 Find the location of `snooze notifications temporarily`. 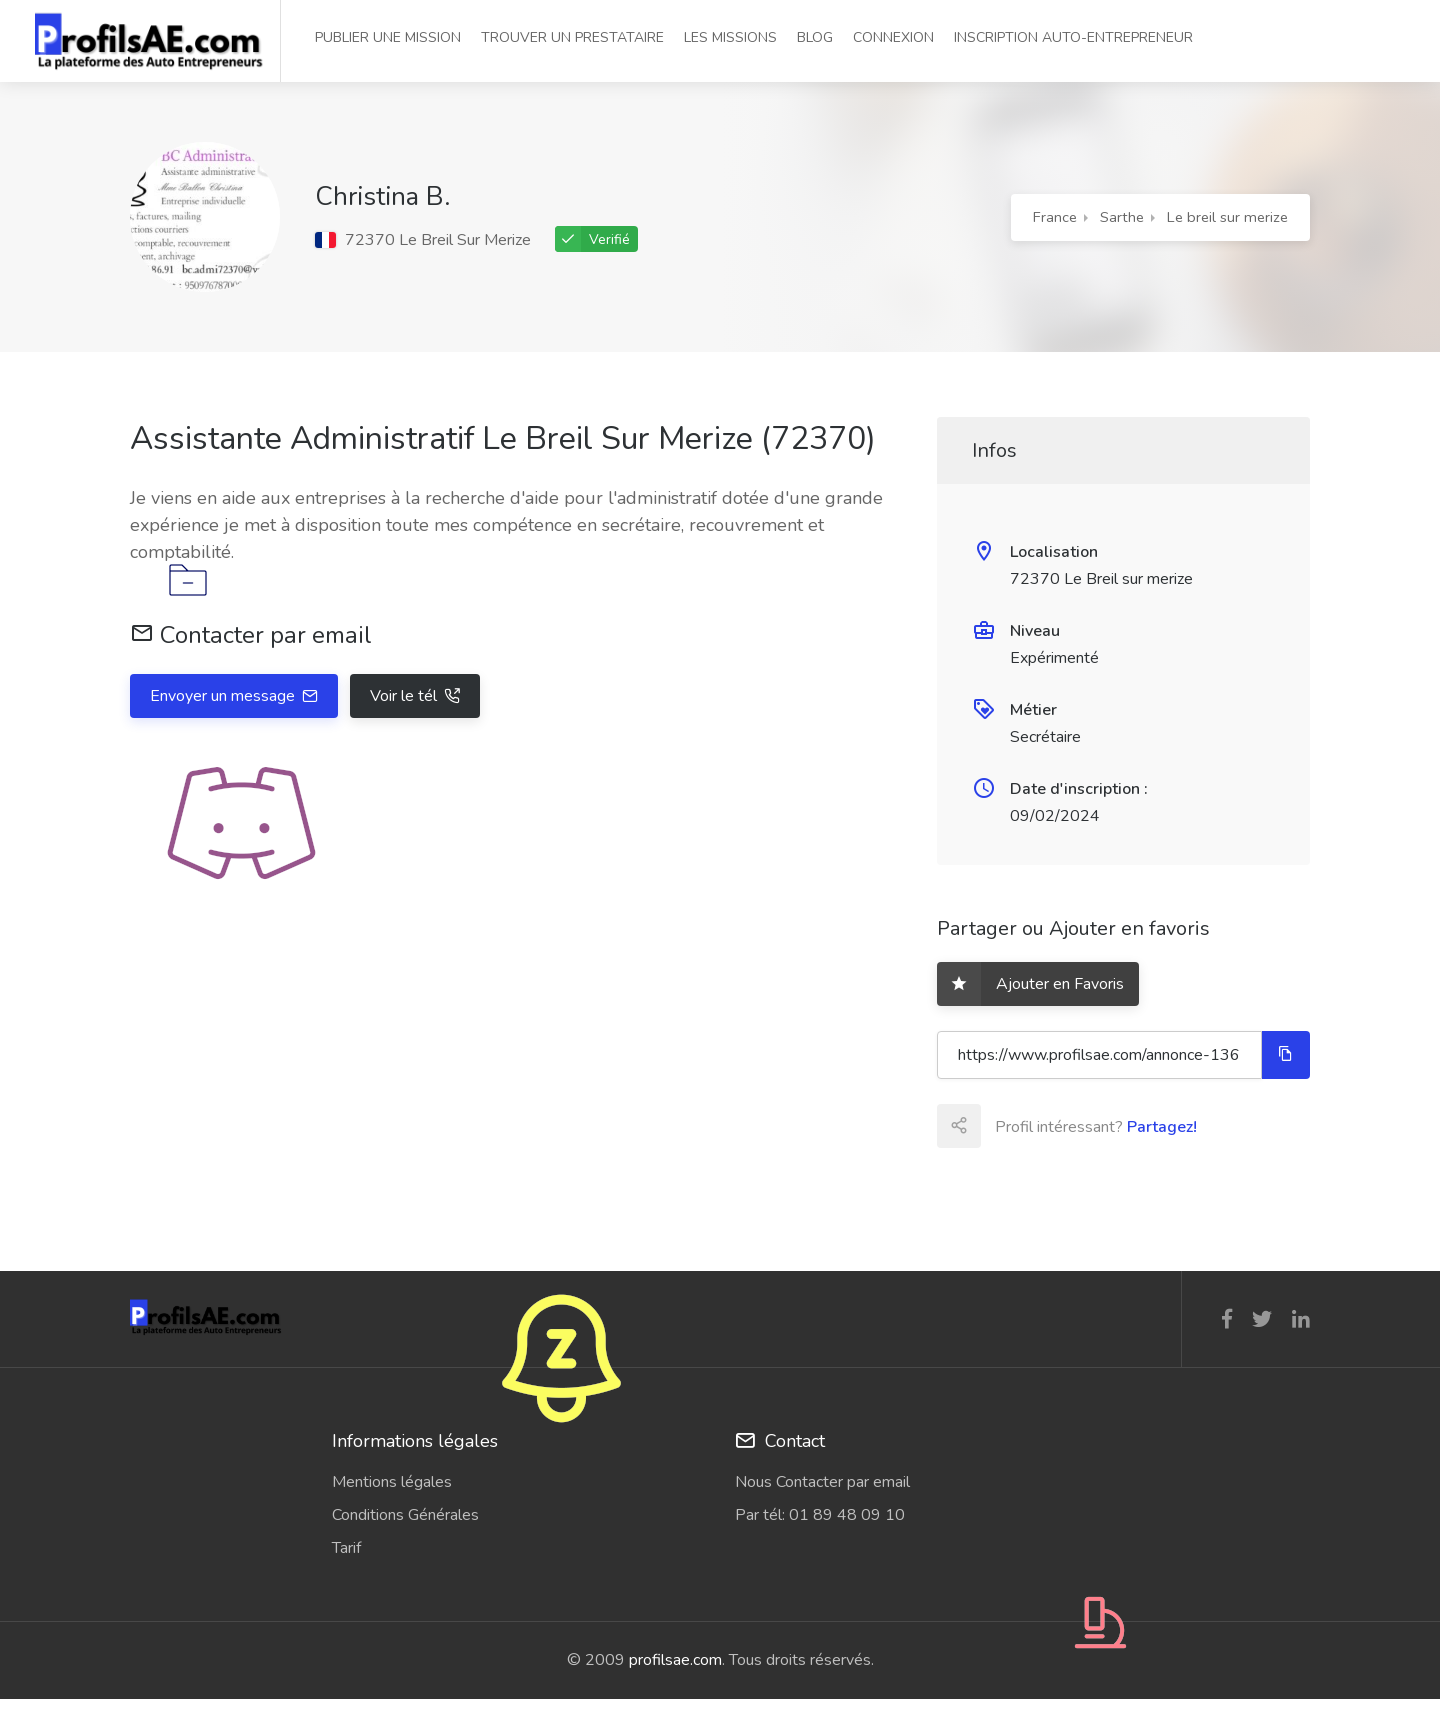

snooze notifications temporarily is located at coordinates (561, 1358).